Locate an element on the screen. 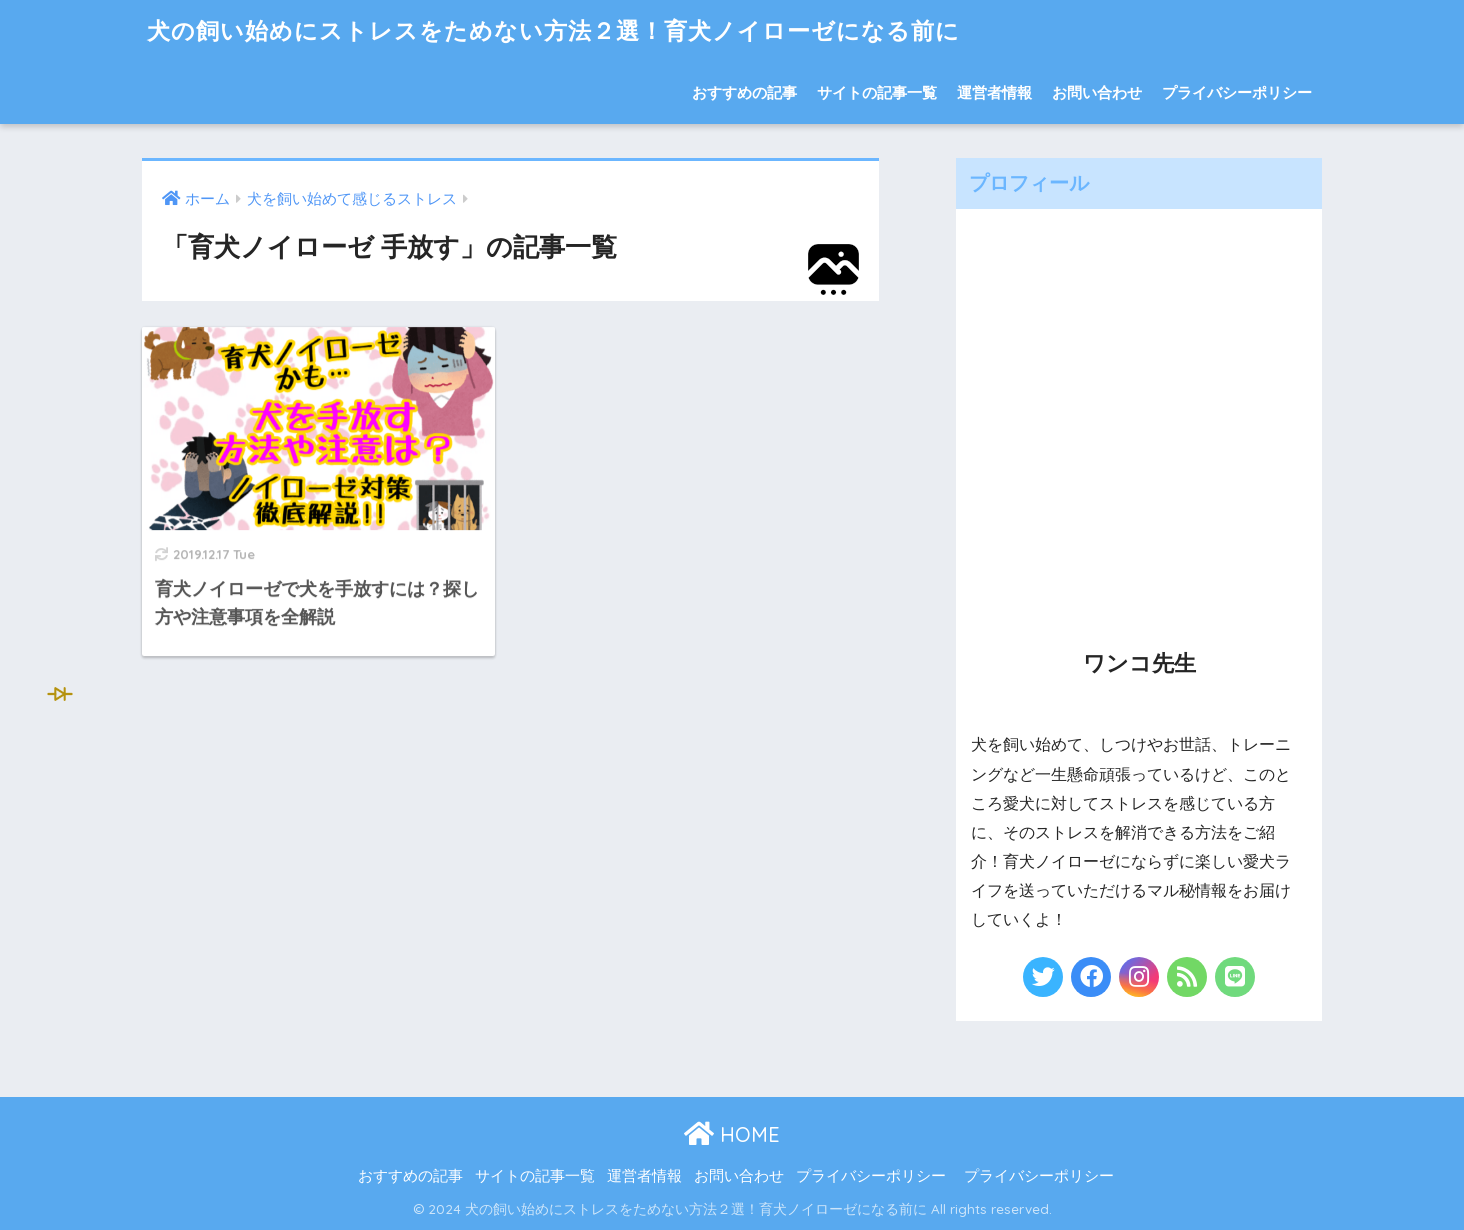  represents a diode component in a circuit diagram is located at coordinates (60, 694).